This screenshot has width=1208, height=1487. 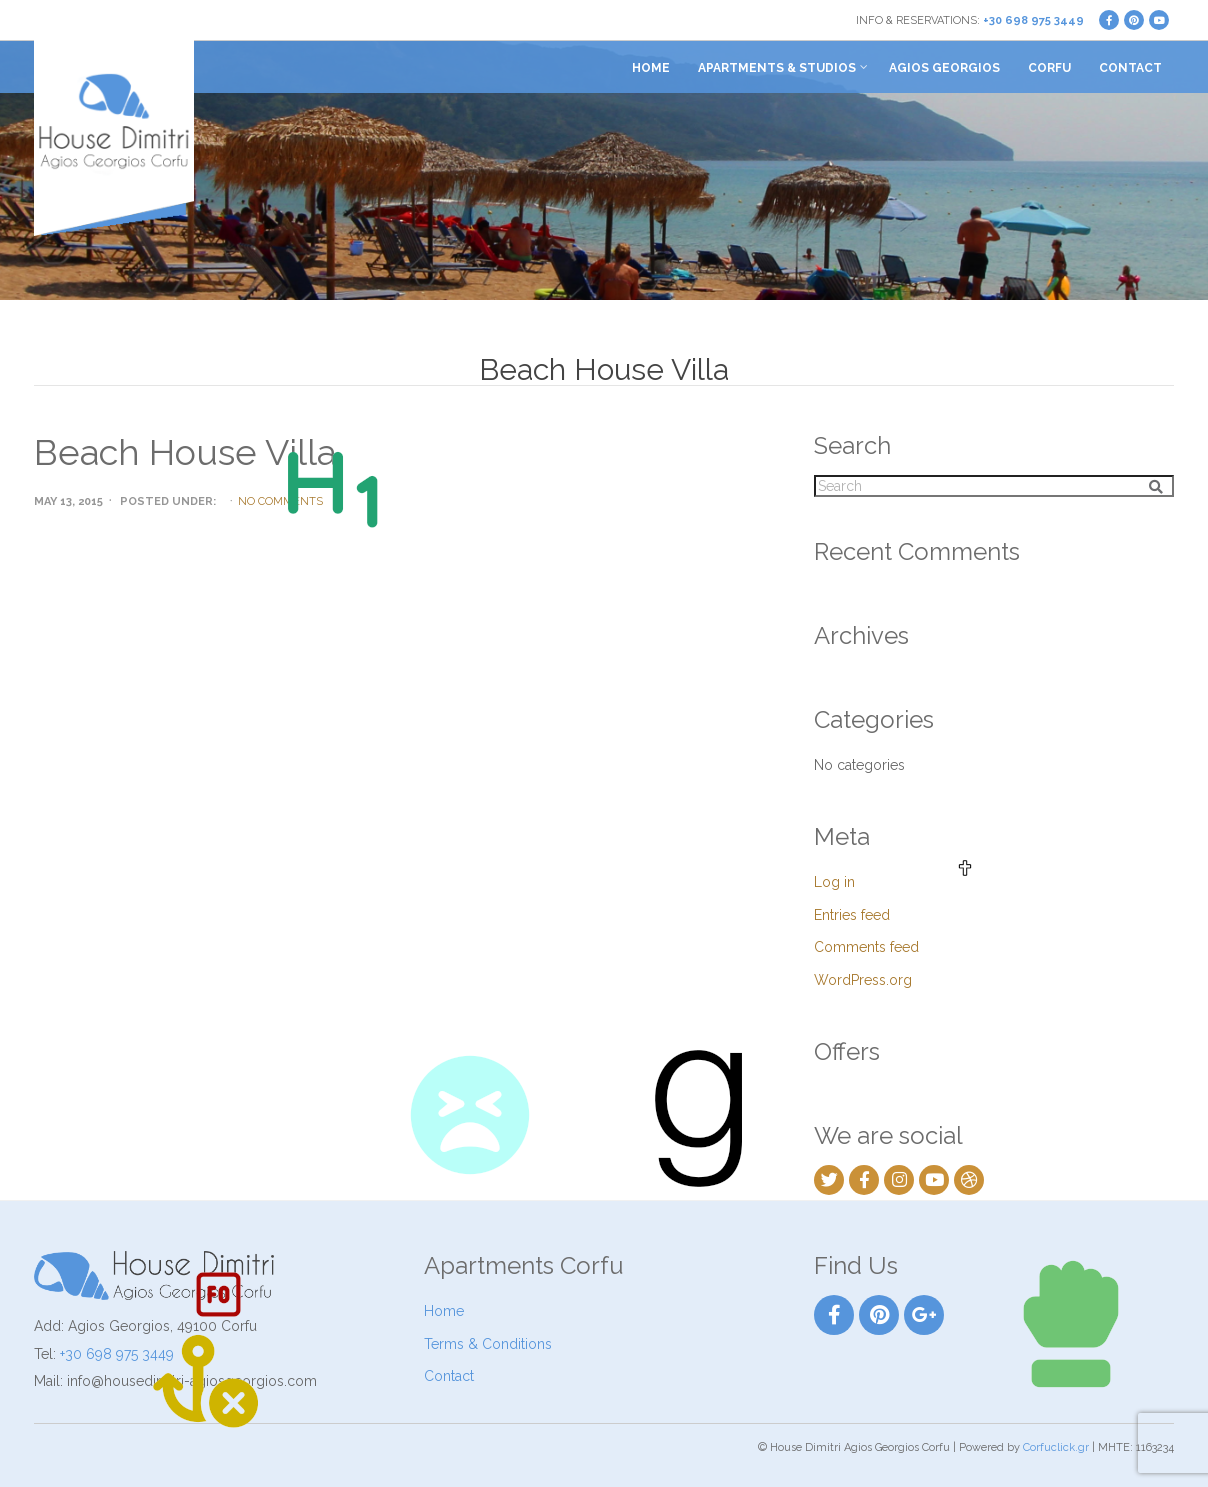 What do you see at coordinates (1071, 1324) in the screenshot?
I see `rock gesture for rock-paper-scissors game` at bounding box center [1071, 1324].